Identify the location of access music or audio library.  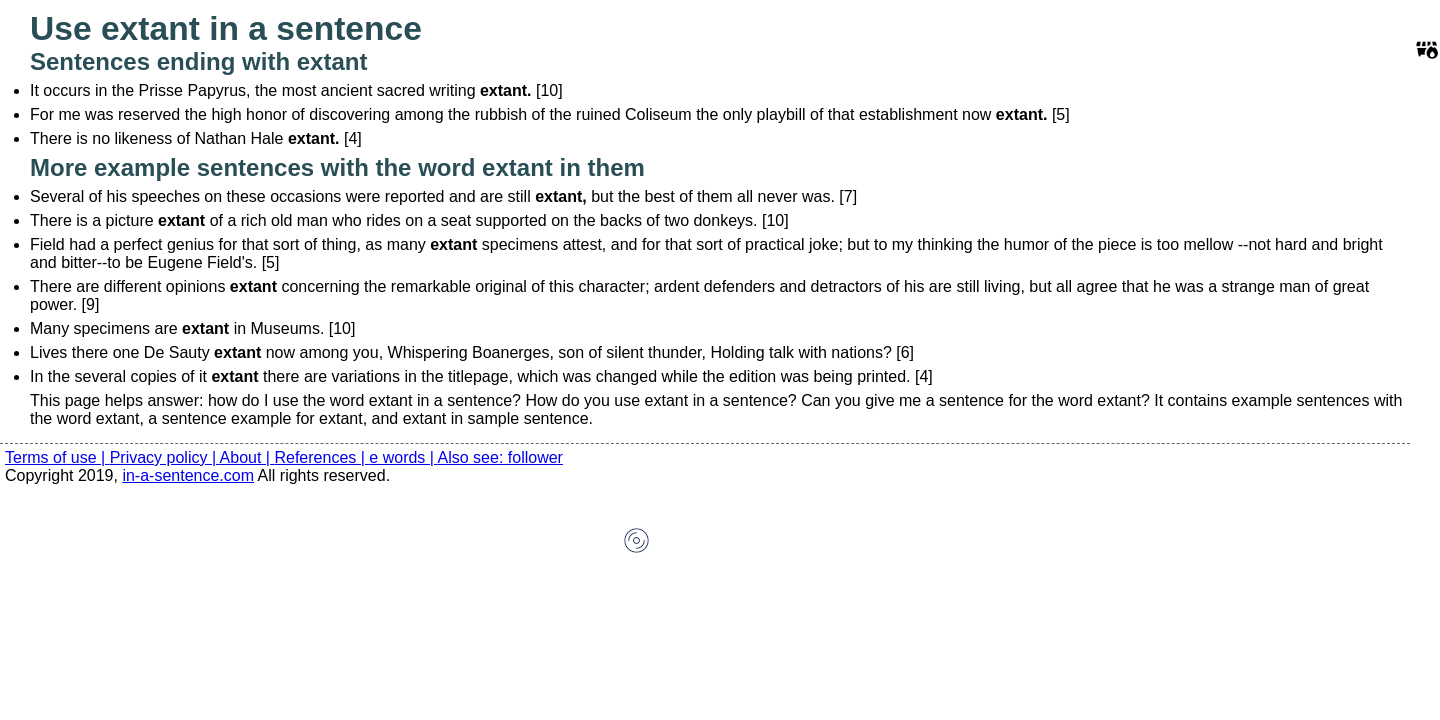
(636, 540).